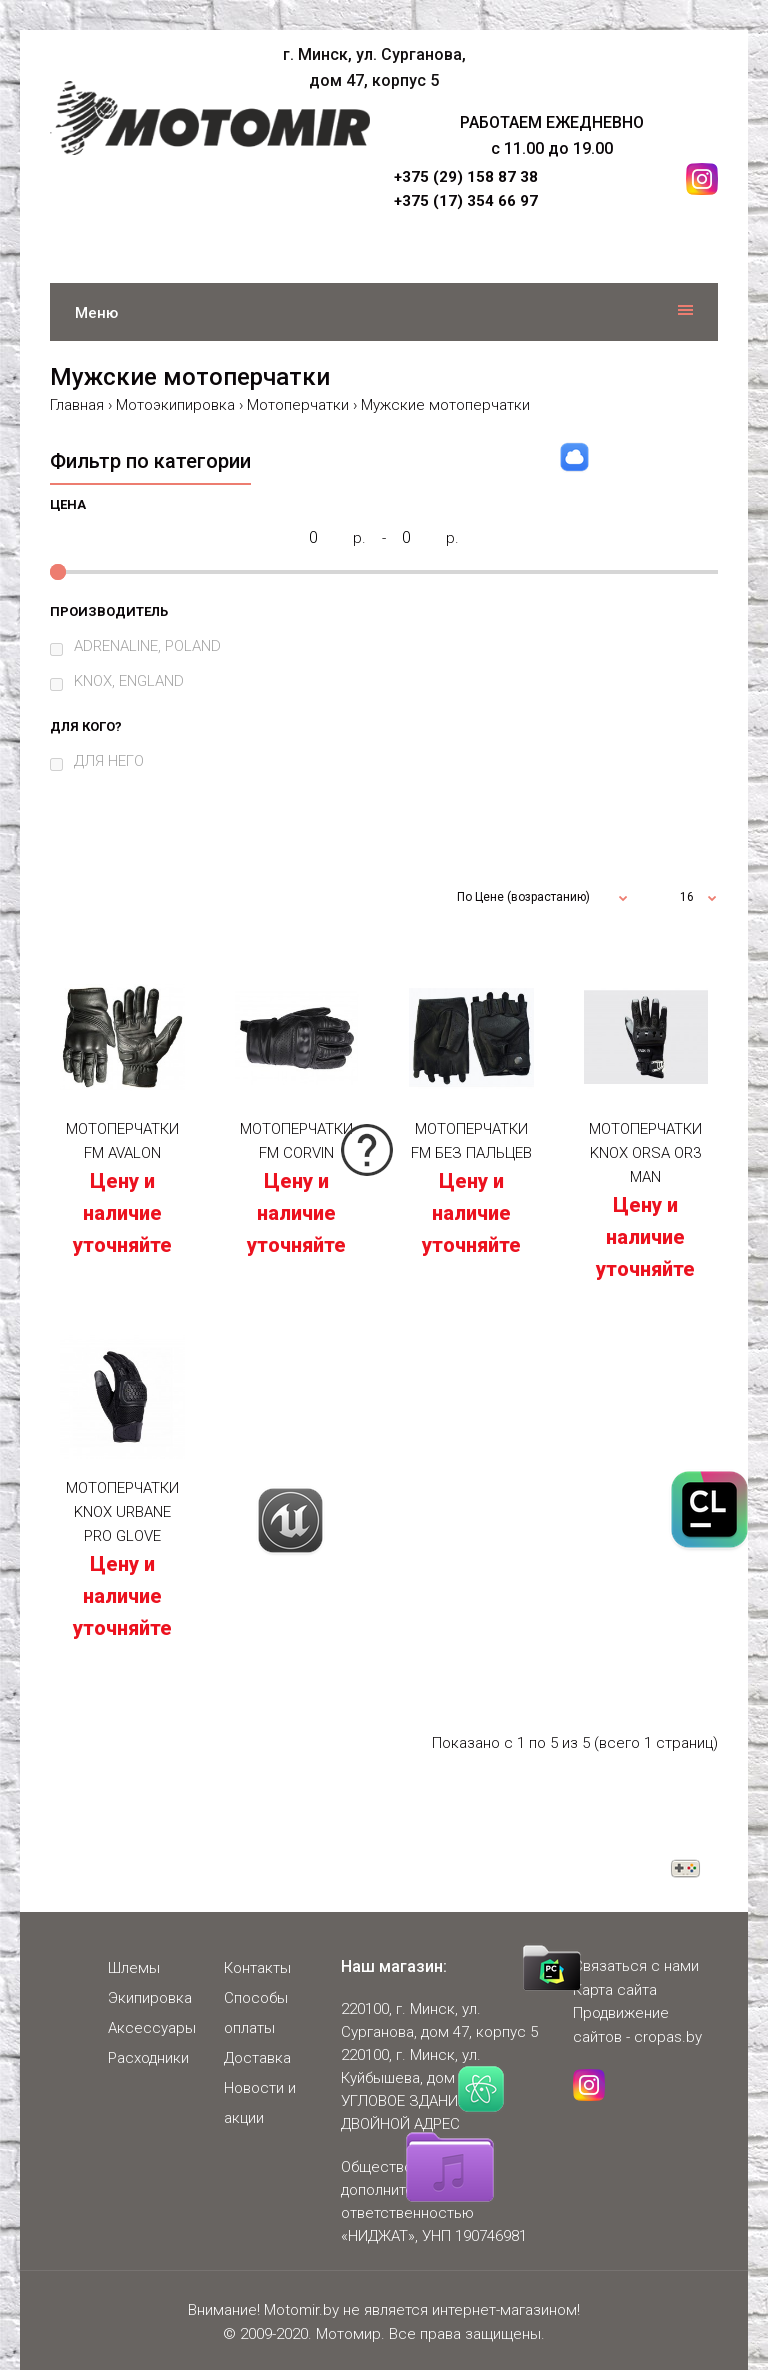  What do you see at coordinates (367, 1150) in the screenshot?
I see `access help or support documentation` at bounding box center [367, 1150].